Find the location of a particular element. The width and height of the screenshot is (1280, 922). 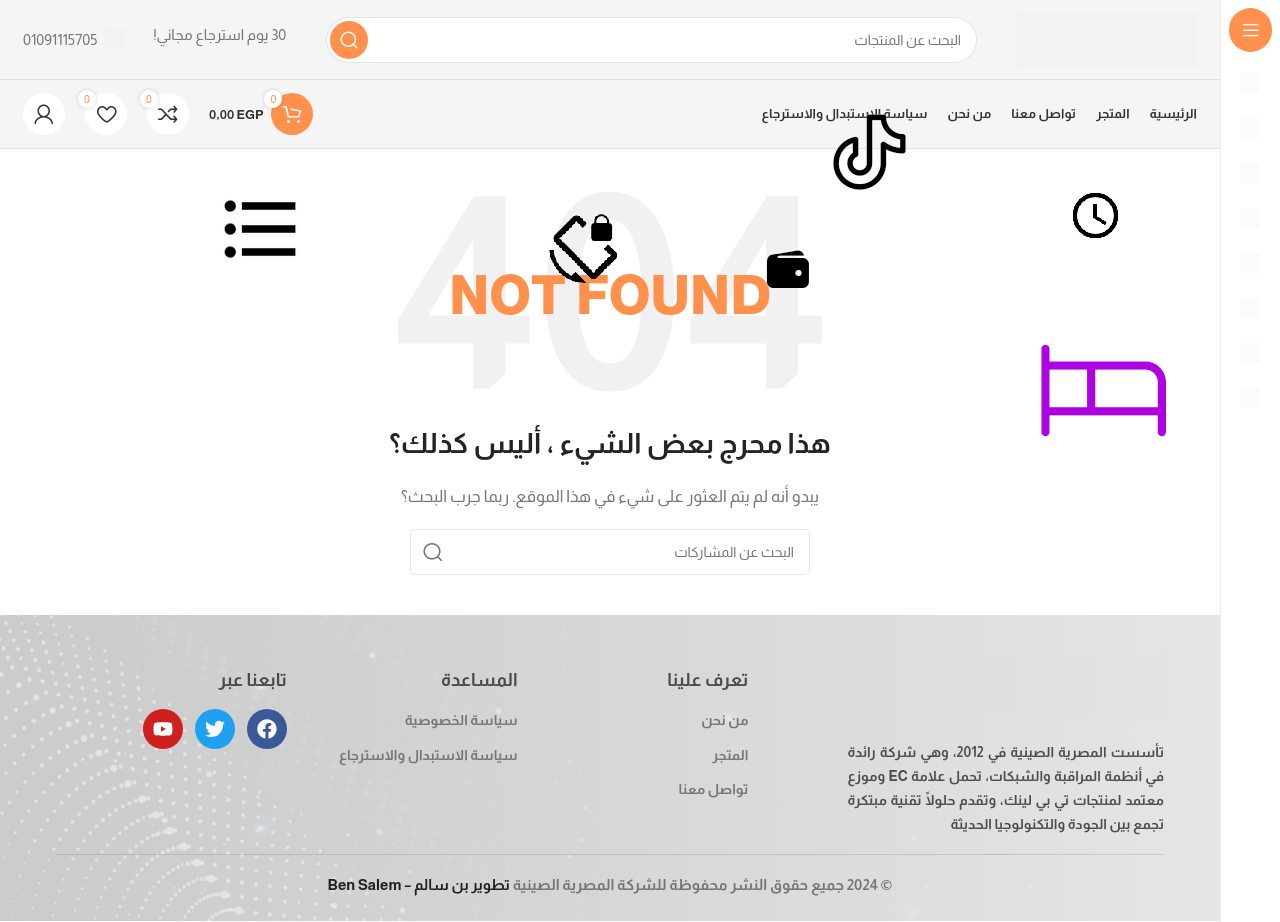

screen rotation is locked is located at coordinates (585, 247).